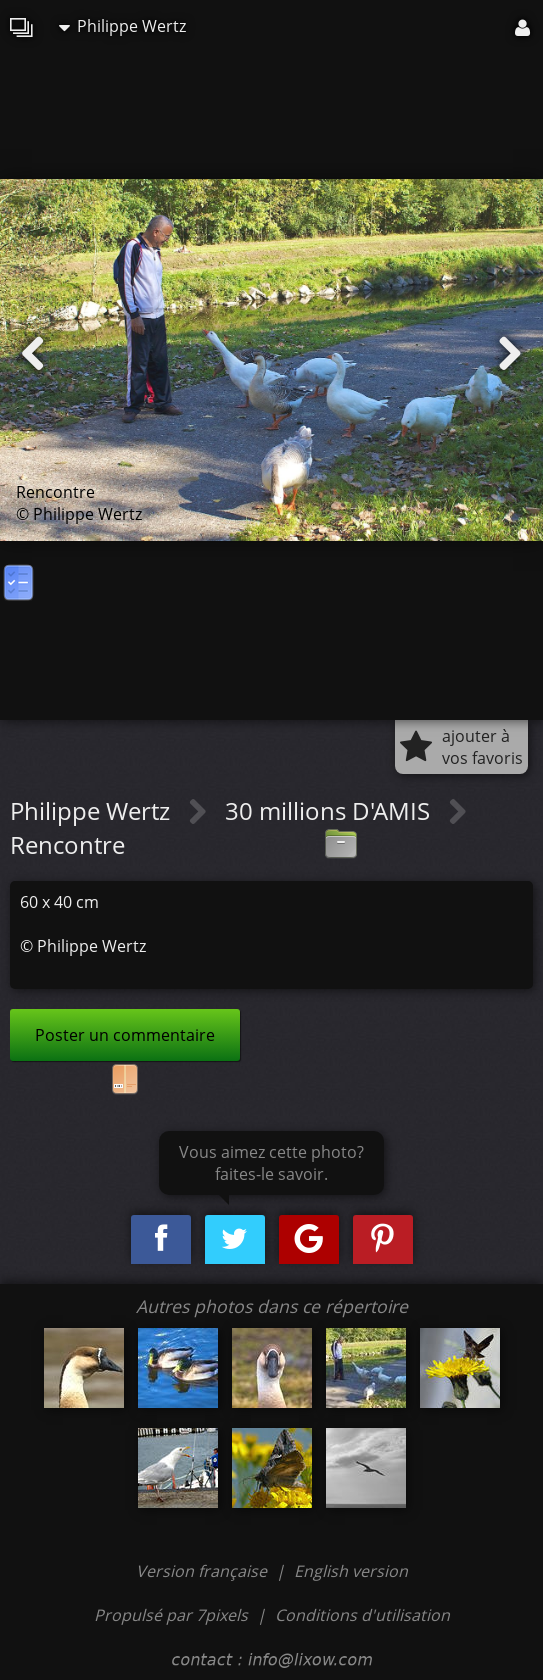  I want to click on open your bookmarks app, so click(18, 582).